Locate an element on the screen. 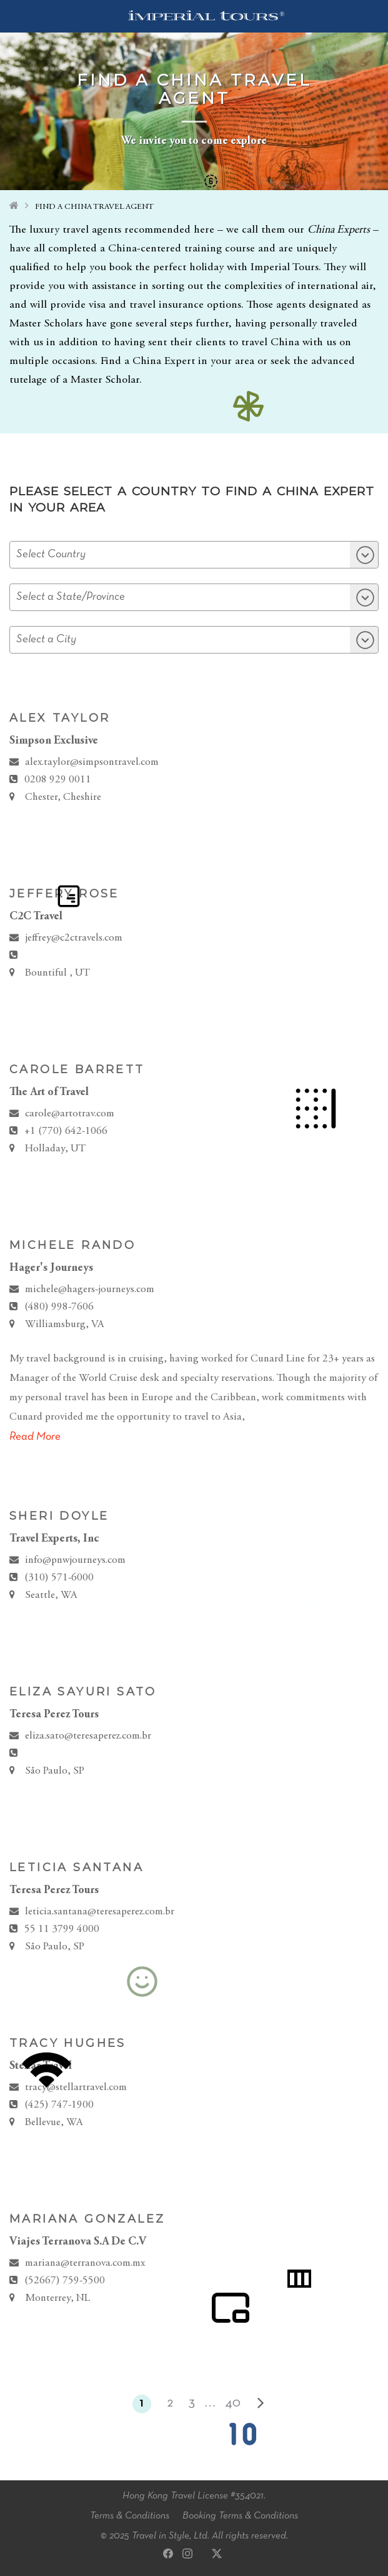 This screenshot has width=388, height=2576. adjust car air conditioning or fan settings is located at coordinates (248, 406).